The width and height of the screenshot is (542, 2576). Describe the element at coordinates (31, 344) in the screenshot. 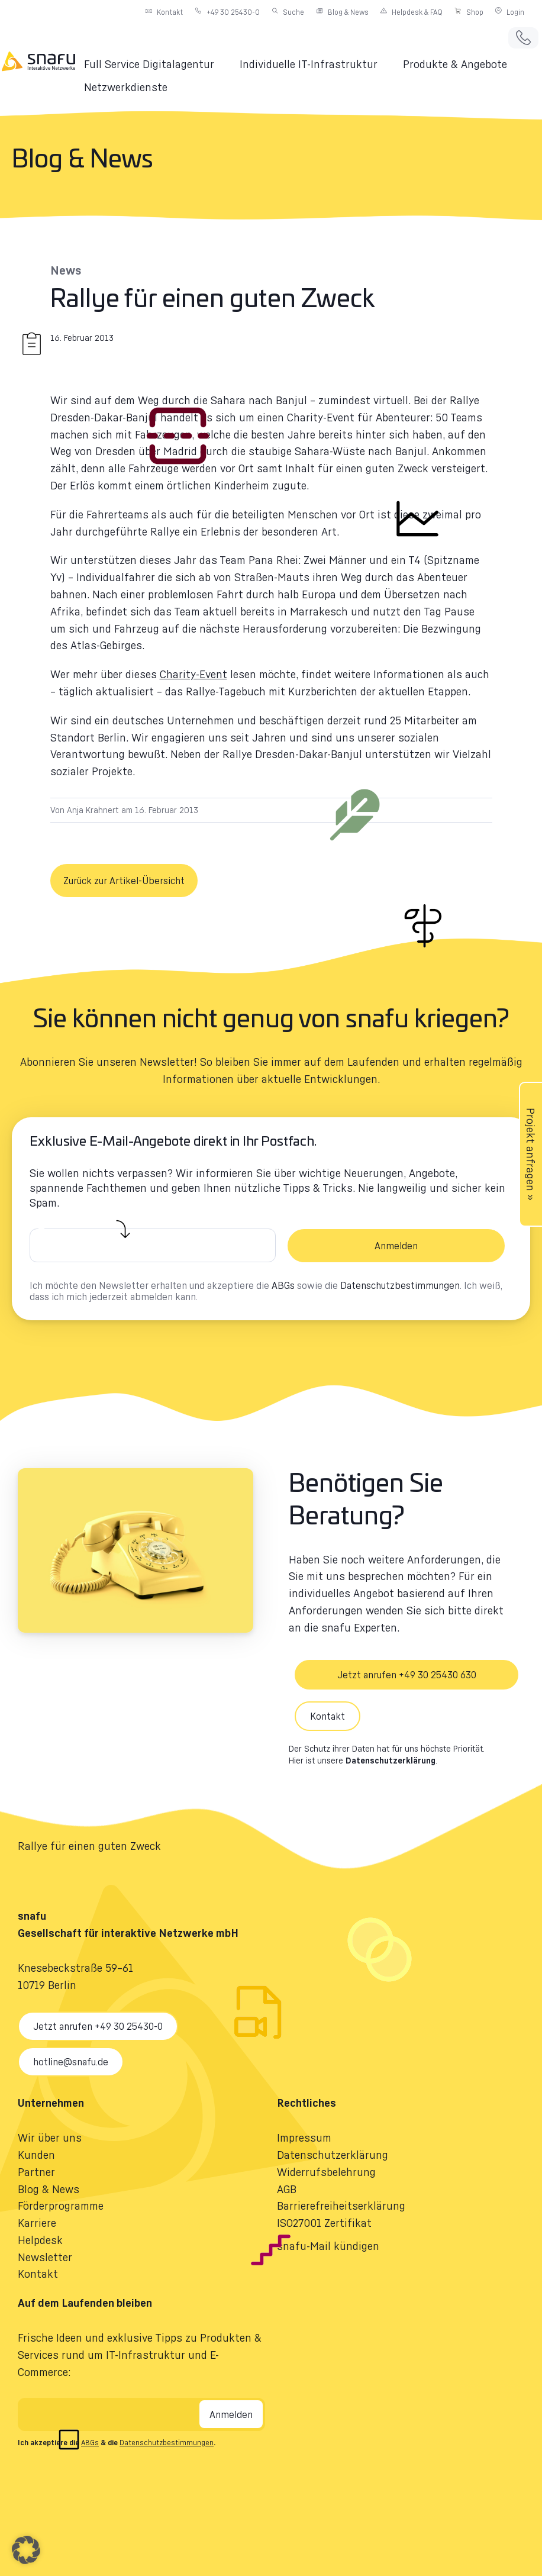

I see `view clipboard contents` at that location.